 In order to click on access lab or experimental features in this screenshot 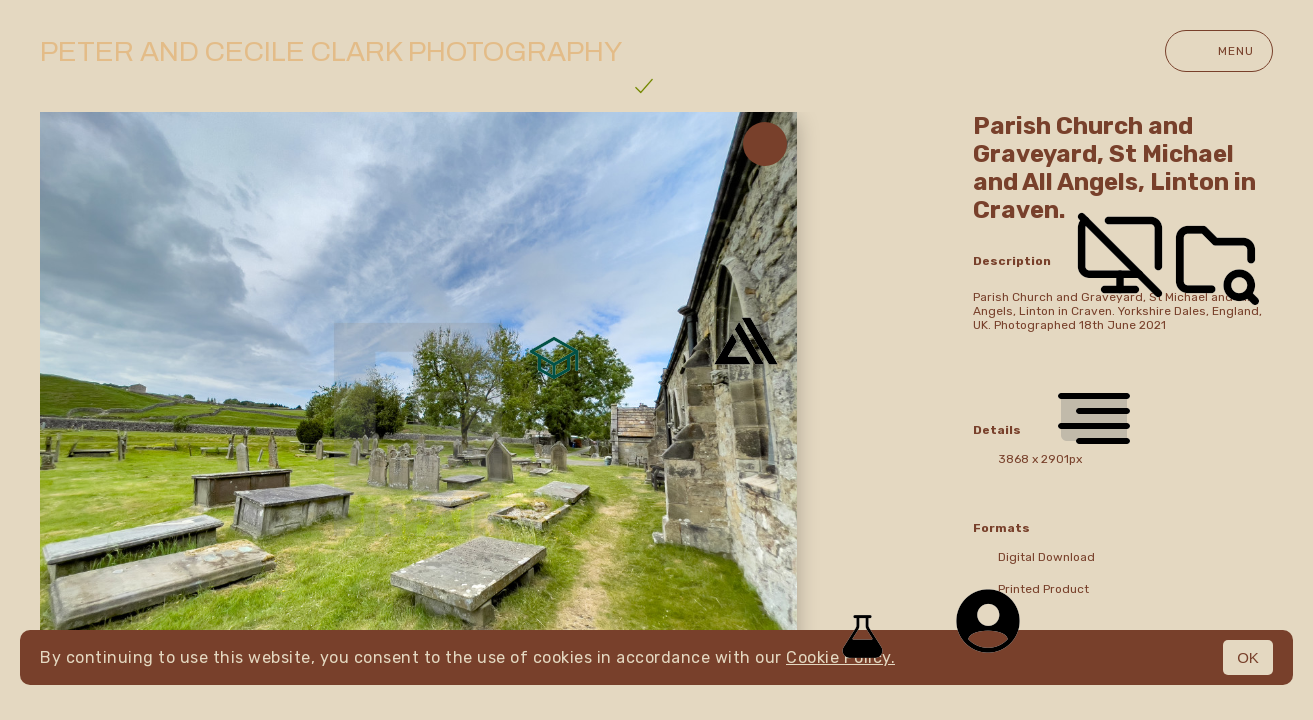, I will do `click(862, 636)`.